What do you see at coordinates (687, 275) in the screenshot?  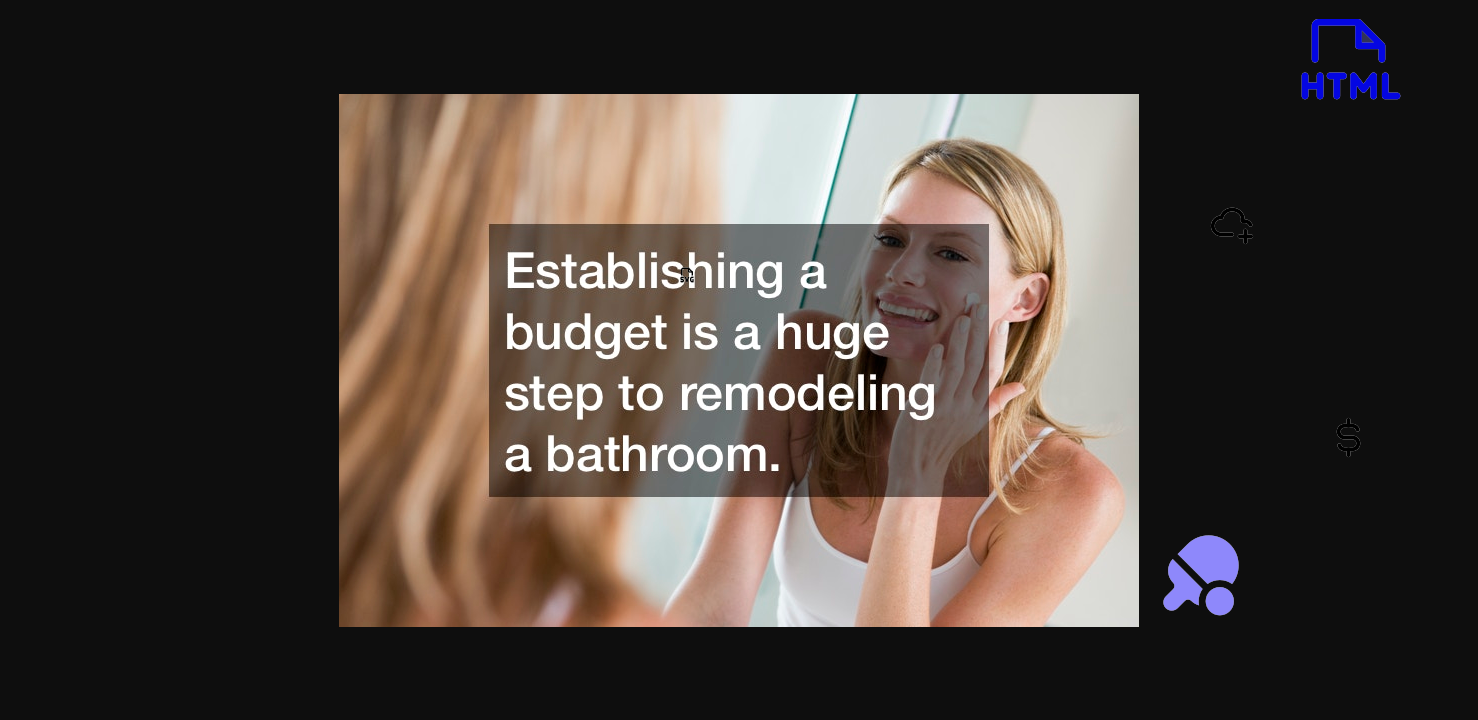 I see `indicates an SVG file type` at bounding box center [687, 275].